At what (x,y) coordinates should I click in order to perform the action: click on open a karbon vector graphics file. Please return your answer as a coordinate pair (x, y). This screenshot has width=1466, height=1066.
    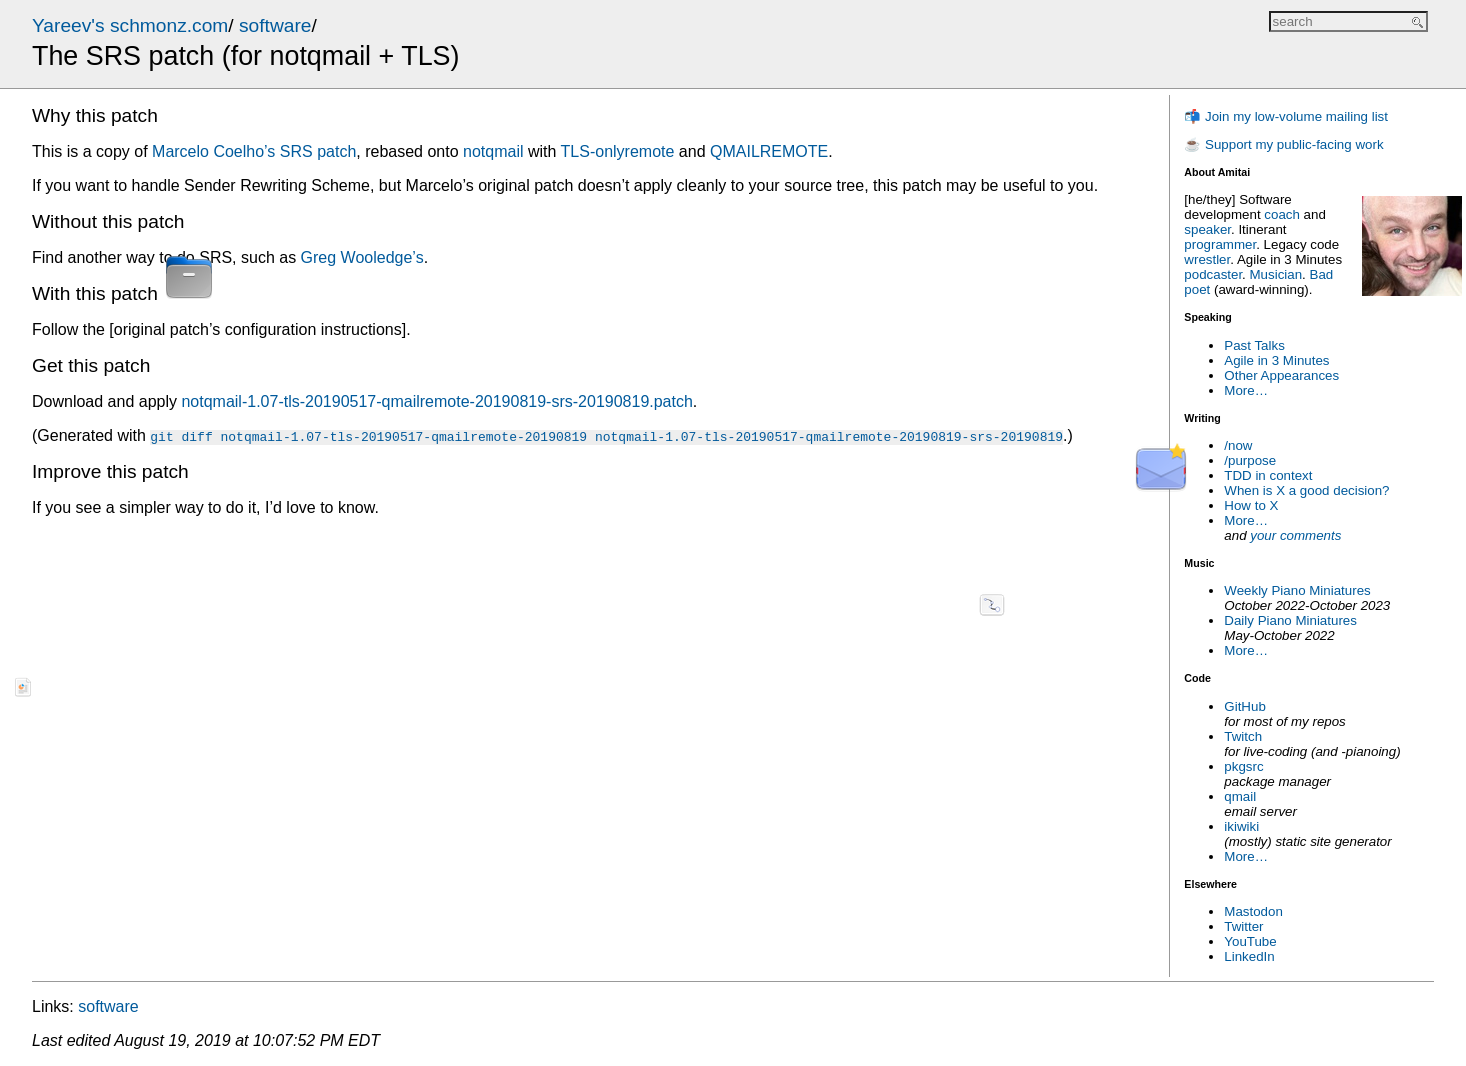
    Looking at the image, I should click on (992, 604).